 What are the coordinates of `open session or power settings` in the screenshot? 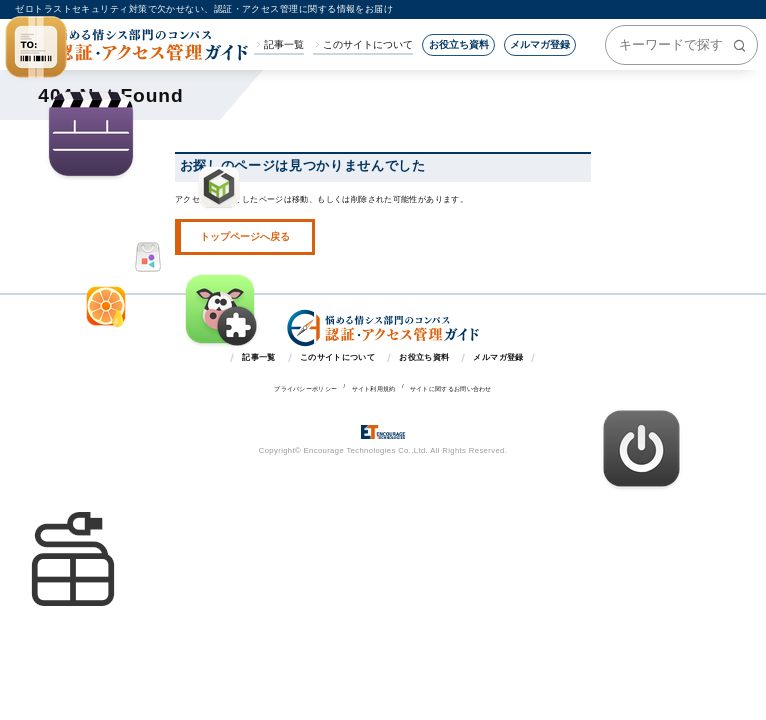 It's located at (641, 448).